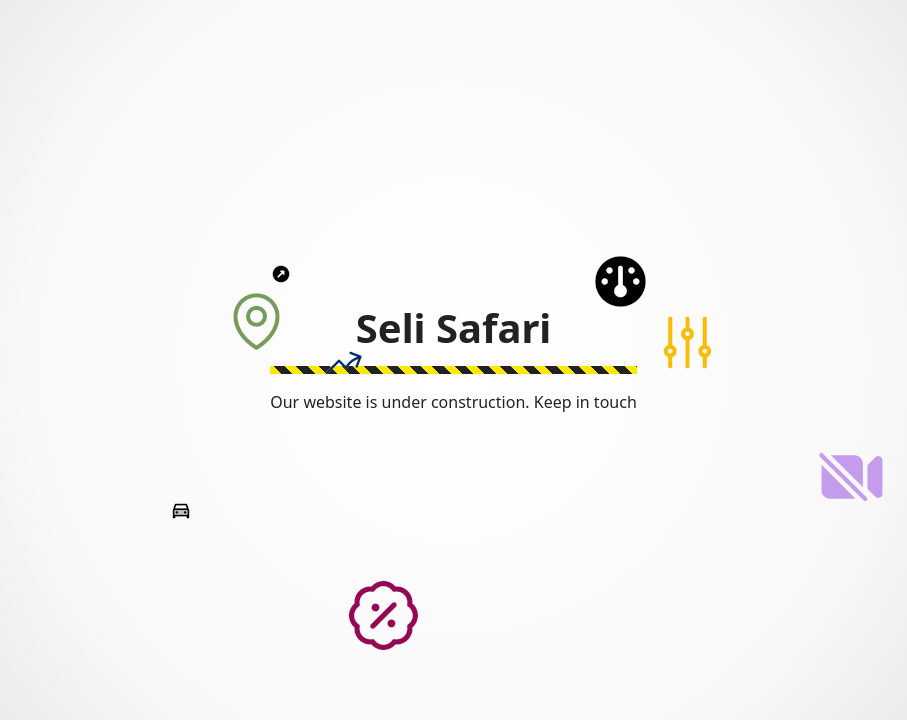 Image resolution: width=907 pixels, height=720 pixels. I want to click on view trending or popular content, so click(344, 362).